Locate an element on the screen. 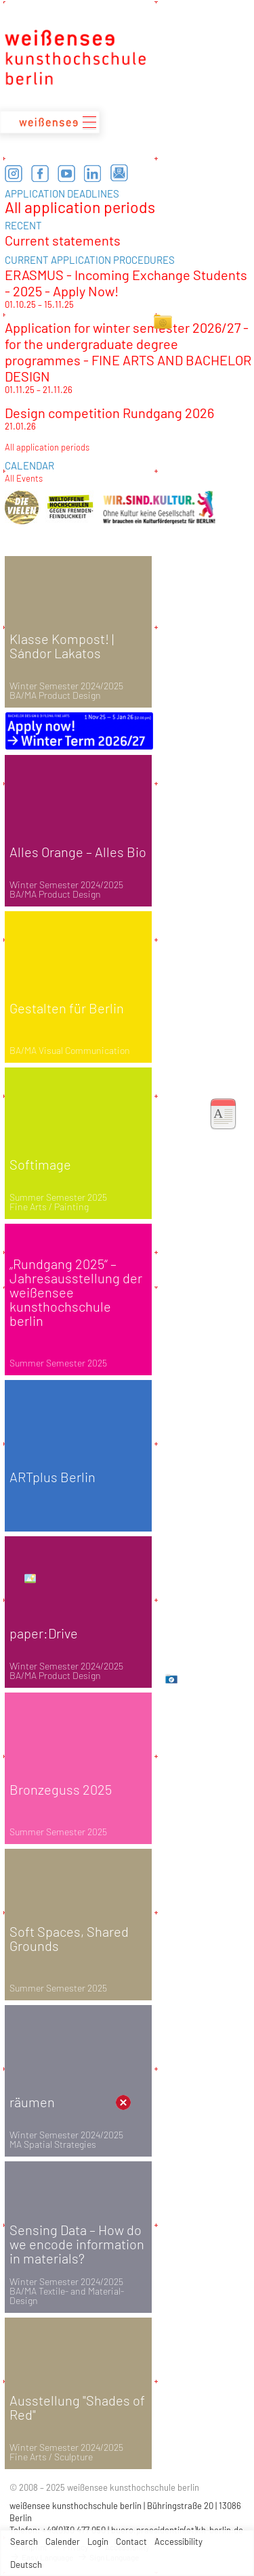  open graphics applications folder is located at coordinates (30, 1578).